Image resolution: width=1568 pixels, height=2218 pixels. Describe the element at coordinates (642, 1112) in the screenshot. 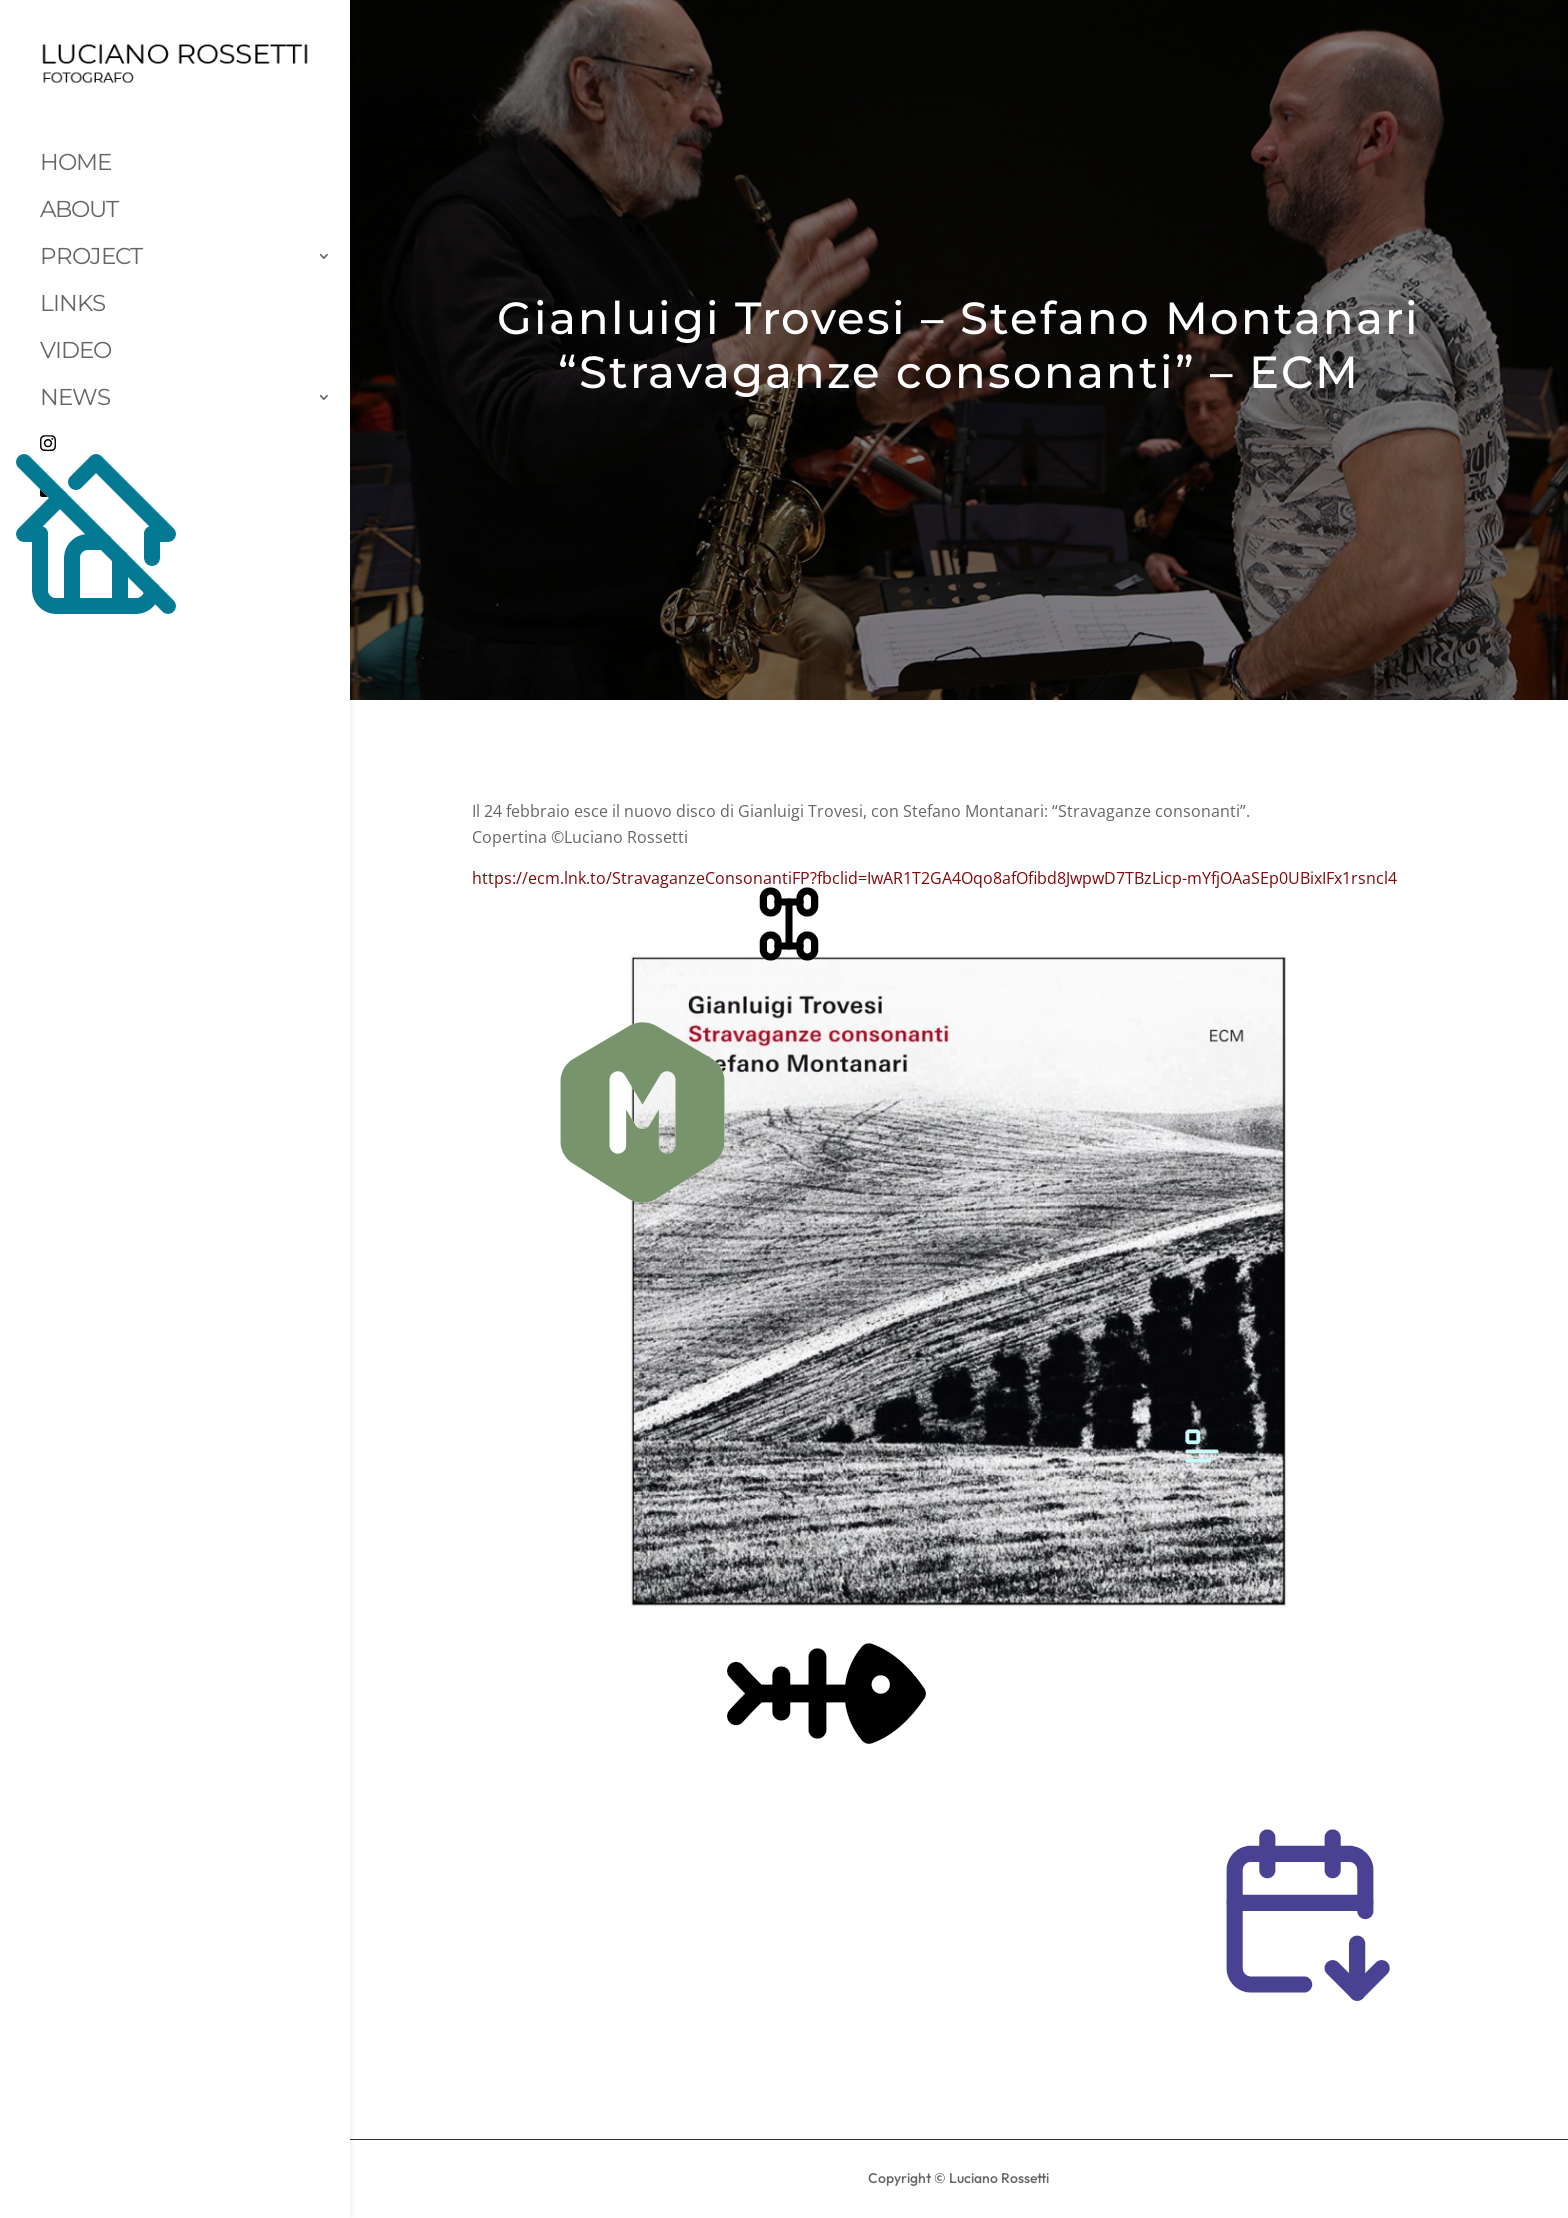

I see `indicates a metro or transit-related feature` at that location.